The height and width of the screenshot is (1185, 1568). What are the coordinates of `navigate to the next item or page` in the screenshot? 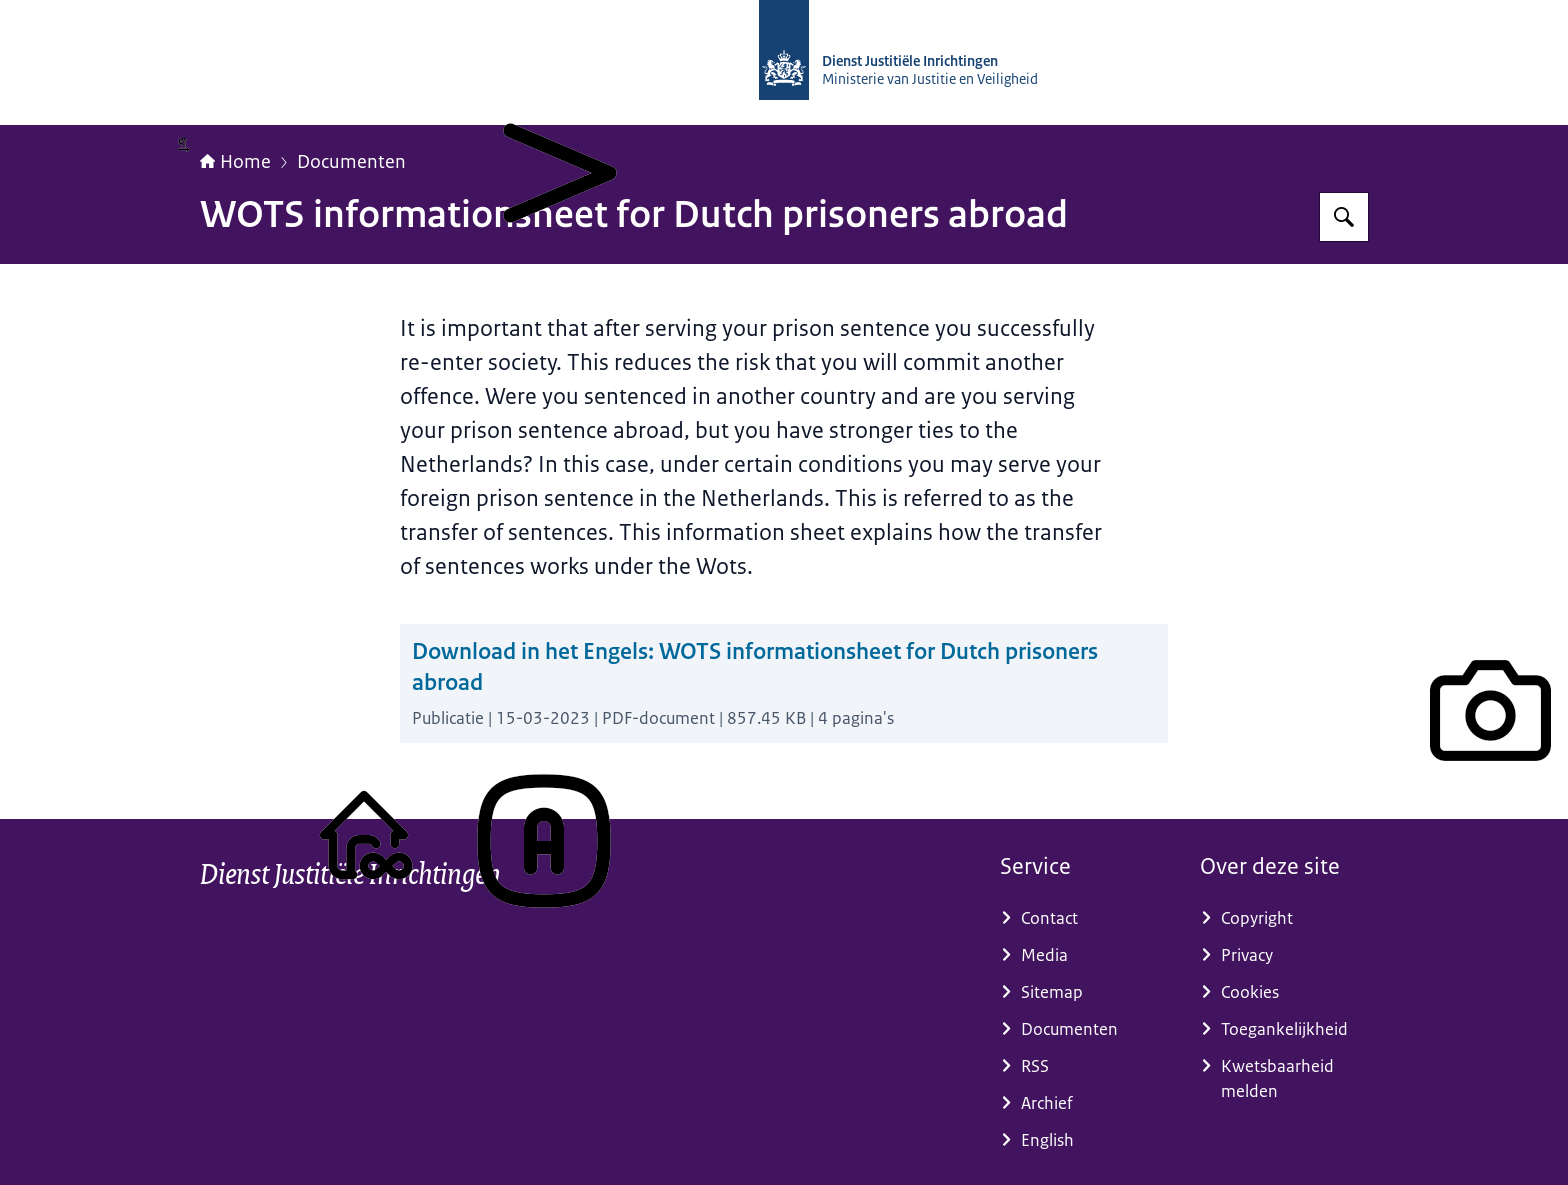 It's located at (560, 173).